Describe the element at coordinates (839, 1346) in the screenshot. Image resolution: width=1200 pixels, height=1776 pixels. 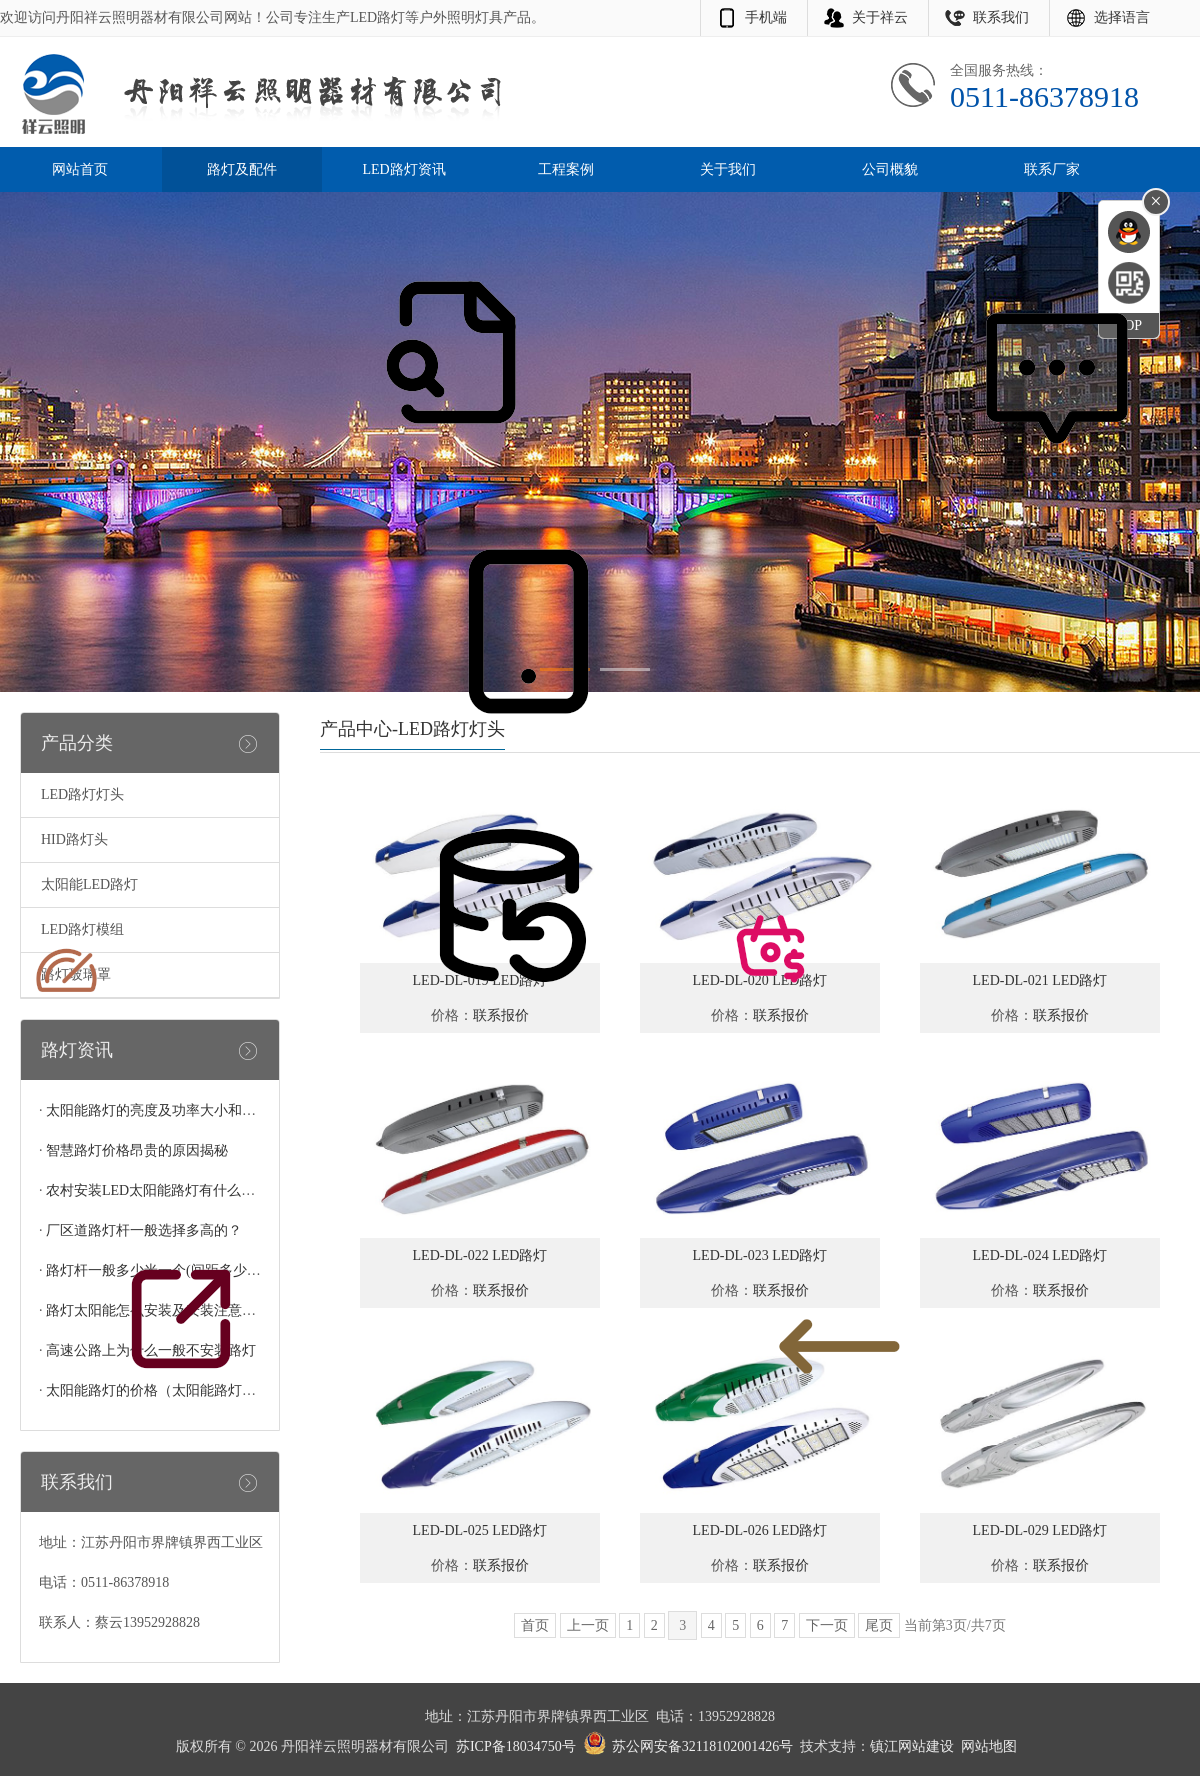
I see `move item to the left` at that location.